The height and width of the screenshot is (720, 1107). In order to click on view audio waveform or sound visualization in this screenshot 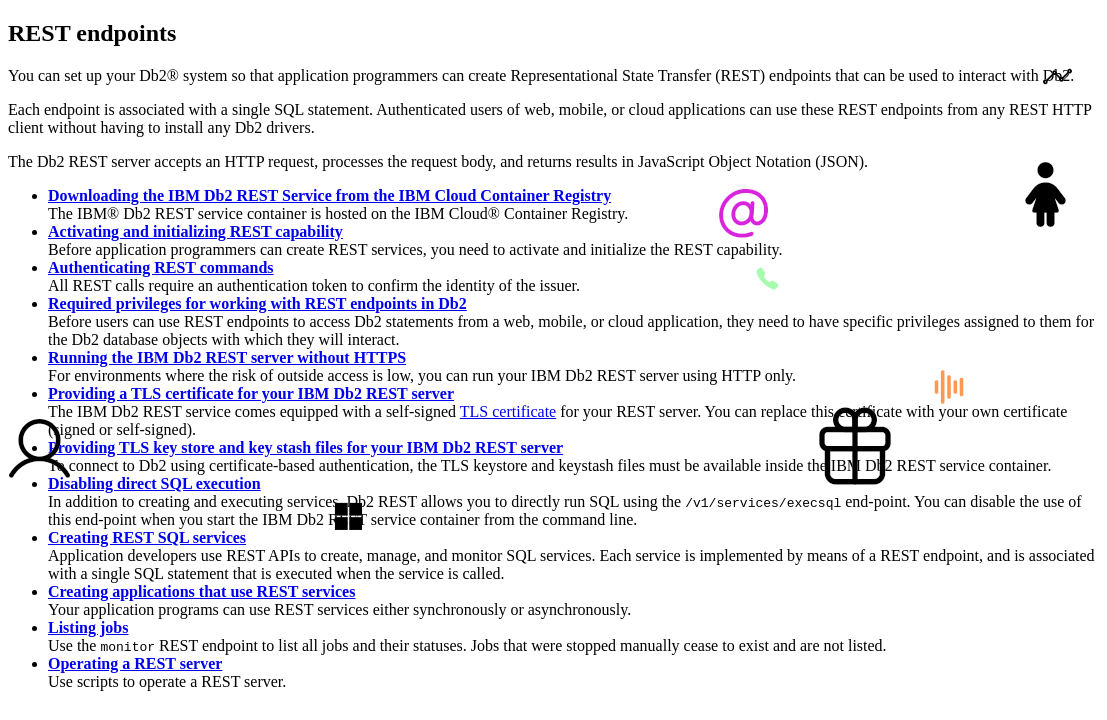, I will do `click(949, 387)`.